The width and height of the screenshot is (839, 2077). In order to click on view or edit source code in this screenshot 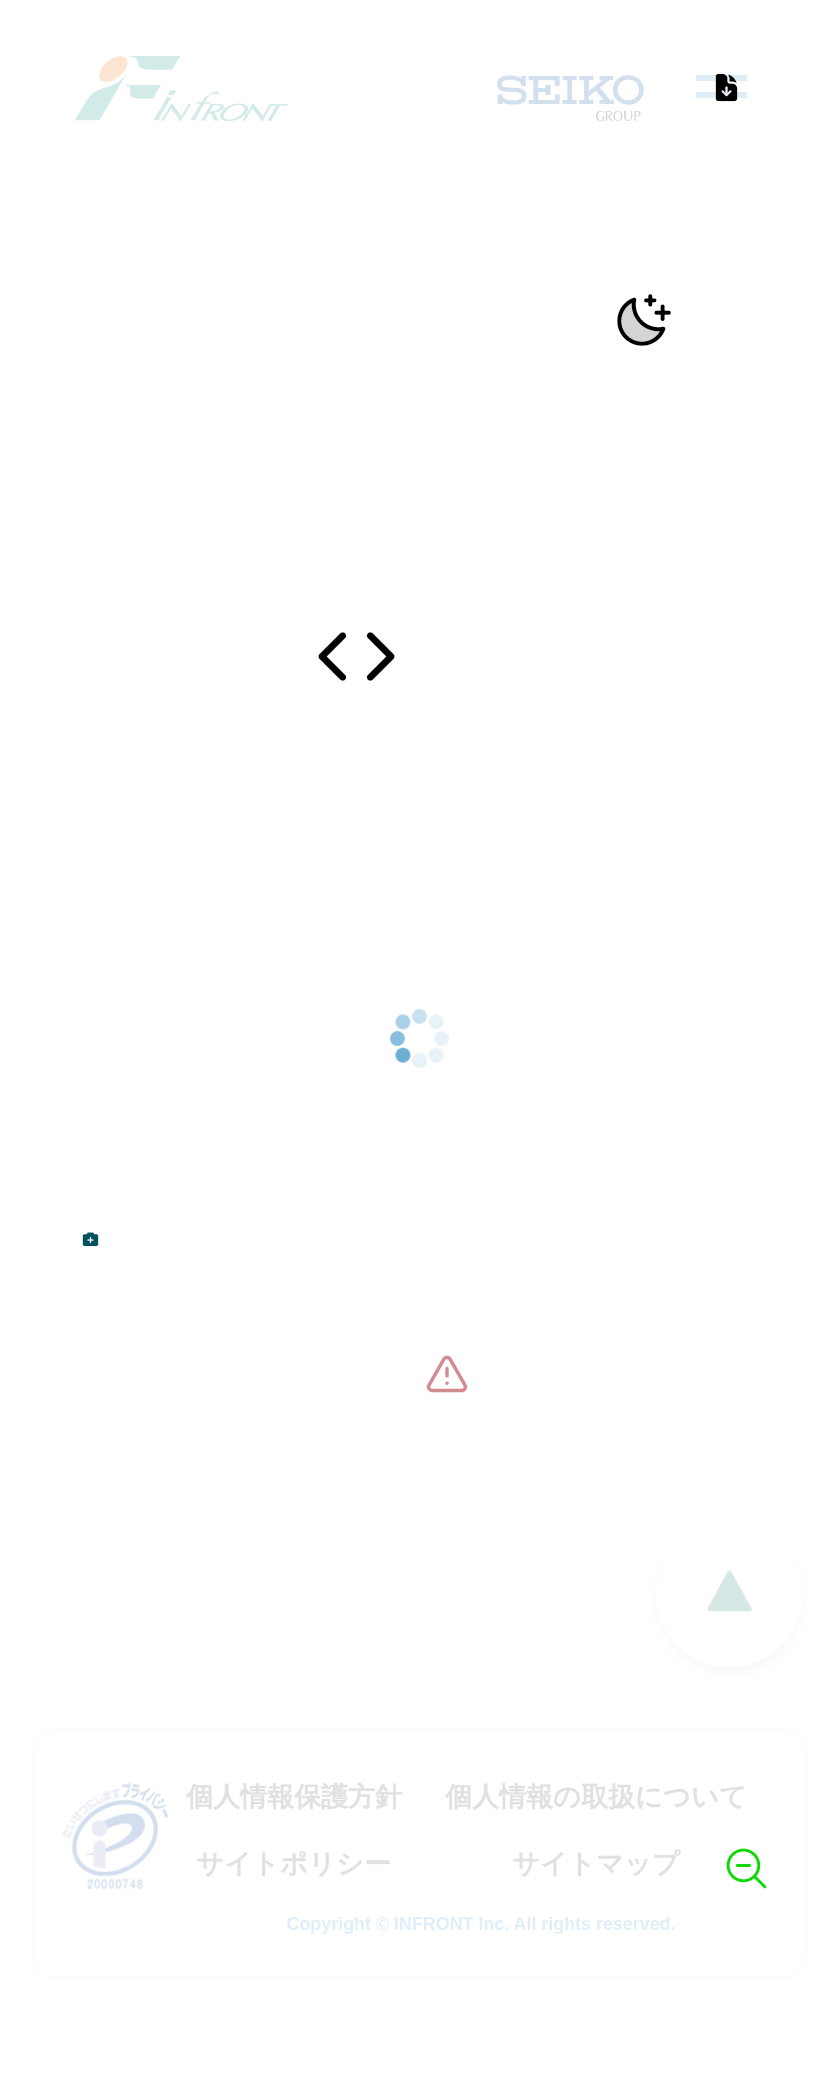, I will do `click(356, 656)`.